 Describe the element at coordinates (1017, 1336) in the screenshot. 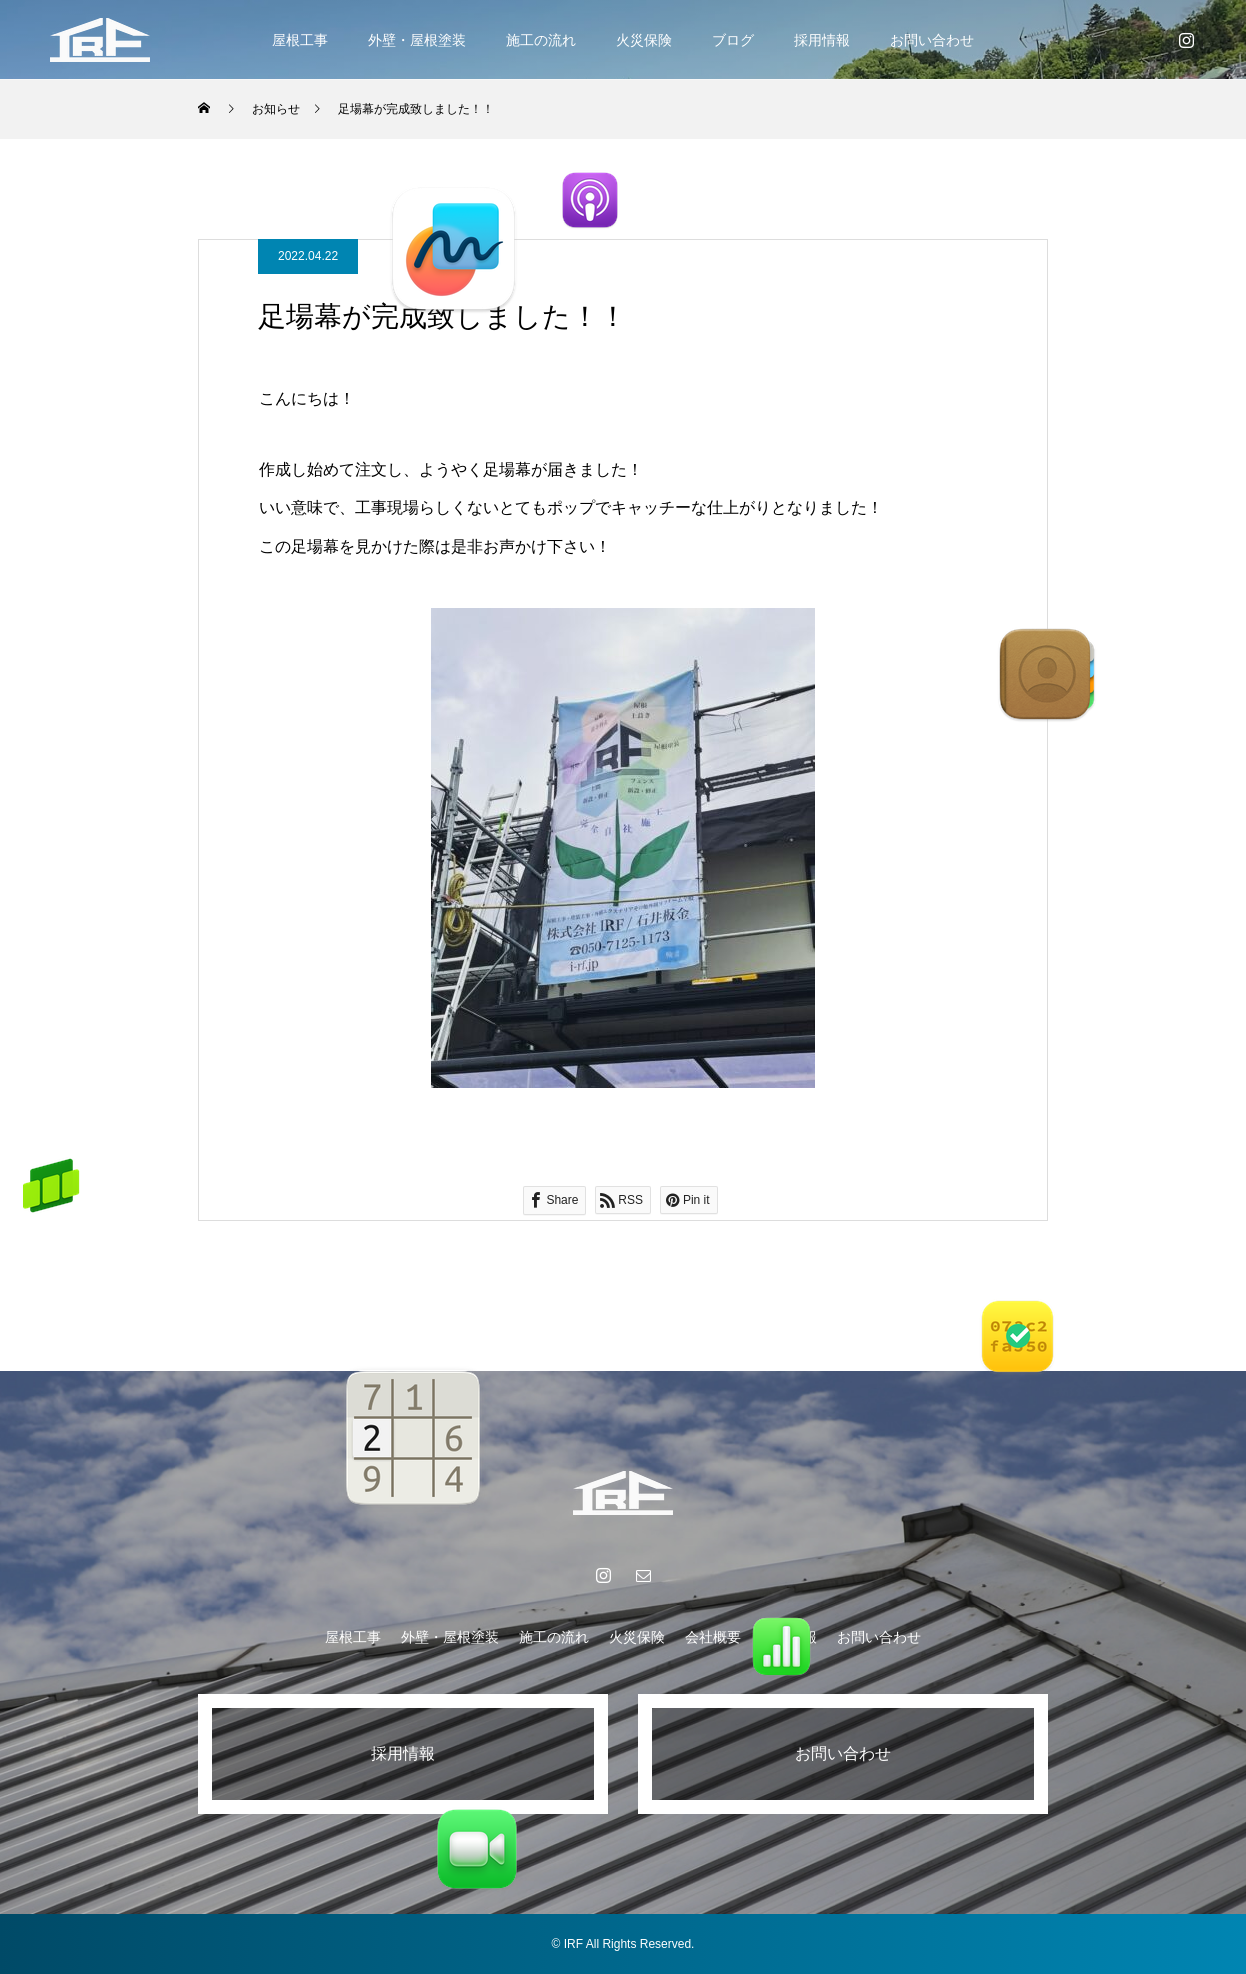

I see `open collision hash verification app` at that location.